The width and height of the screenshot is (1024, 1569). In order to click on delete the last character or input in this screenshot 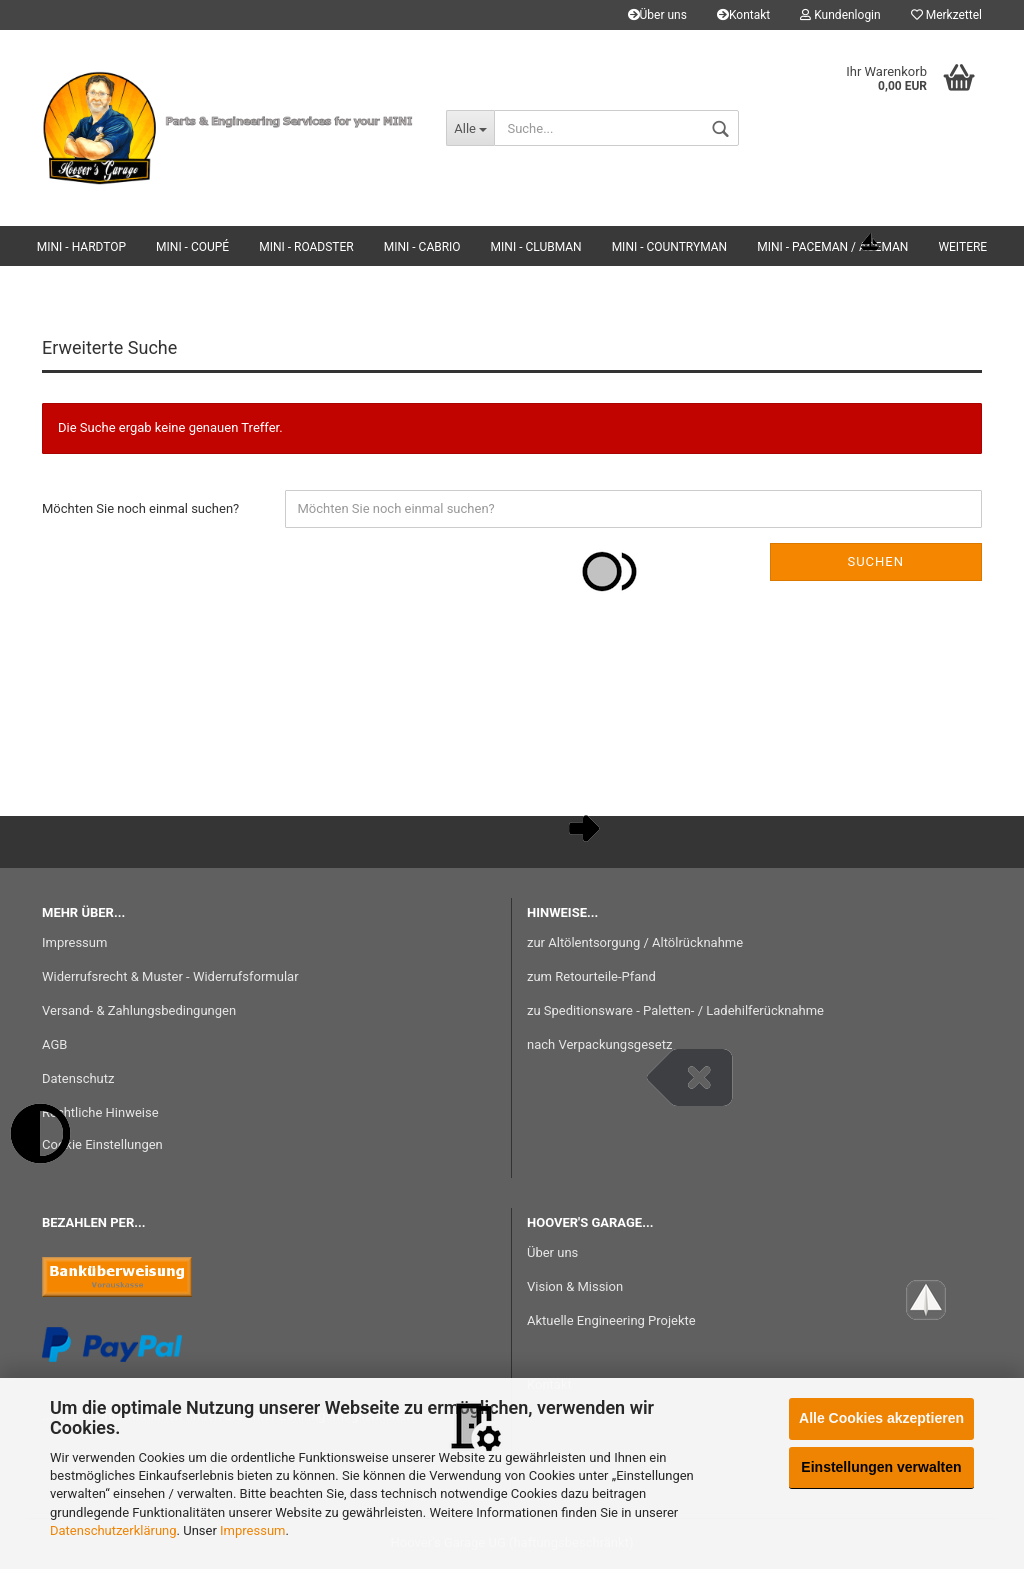, I will do `click(694, 1077)`.